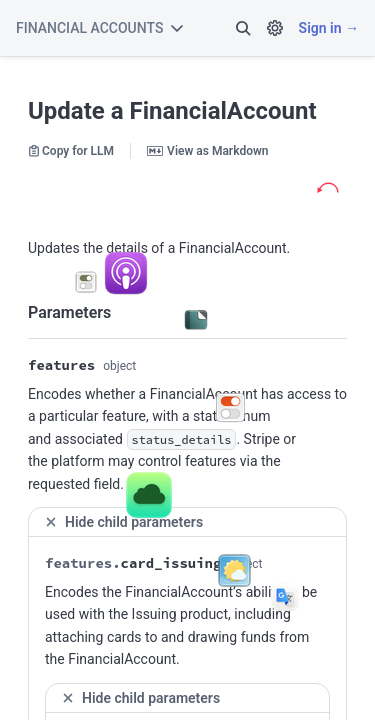 This screenshot has height=720, width=375. I want to click on open 4k video downloader app, so click(149, 495).